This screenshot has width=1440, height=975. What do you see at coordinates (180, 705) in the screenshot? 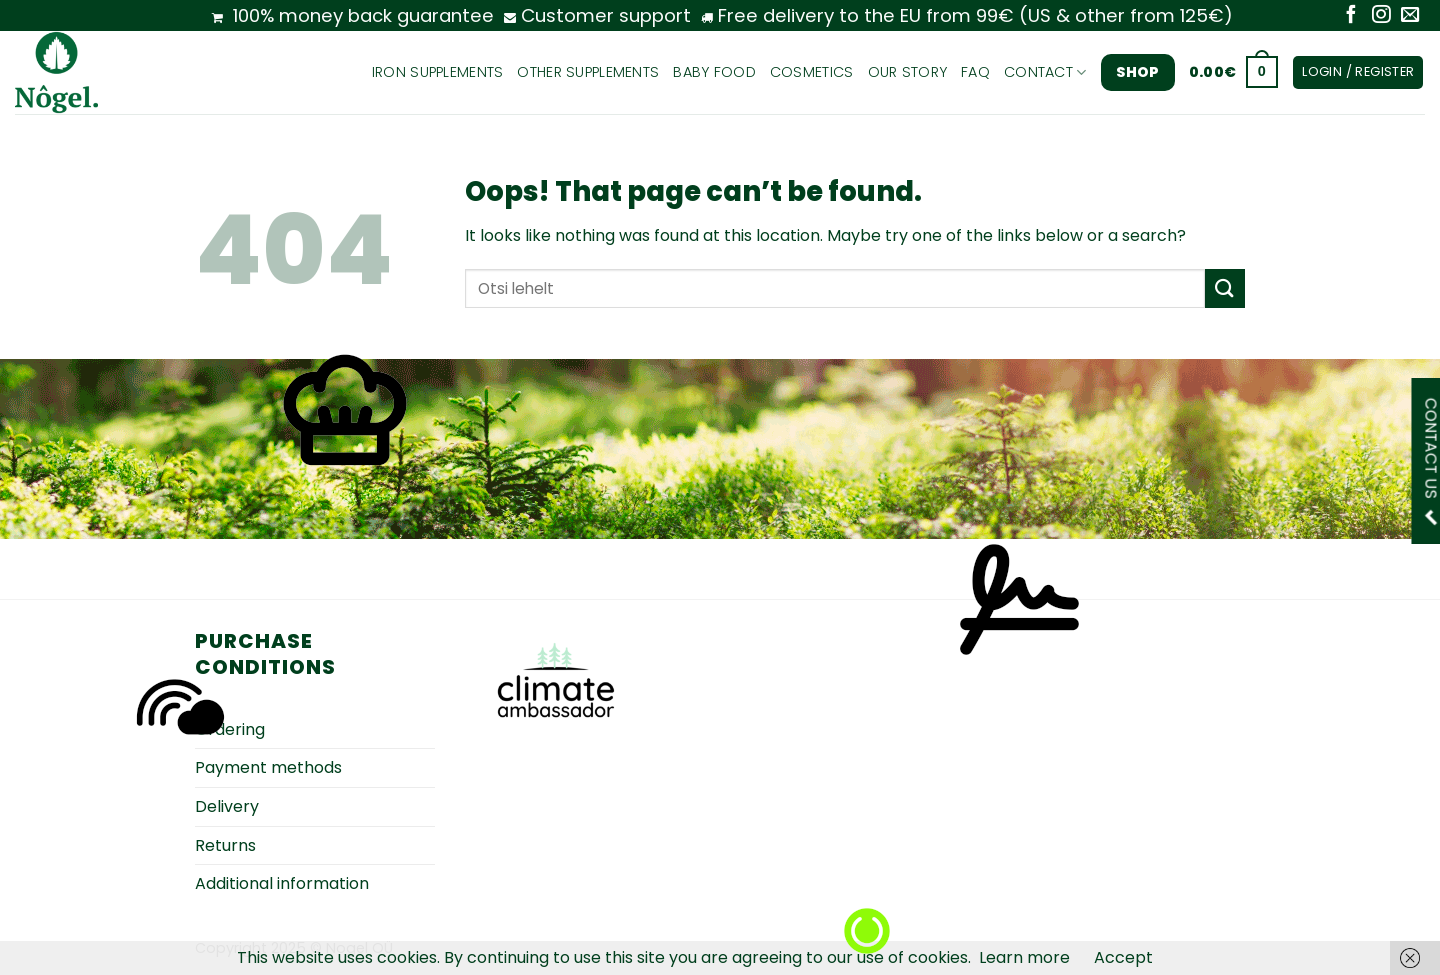
I see `view weather forecast` at bounding box center [180, 705].